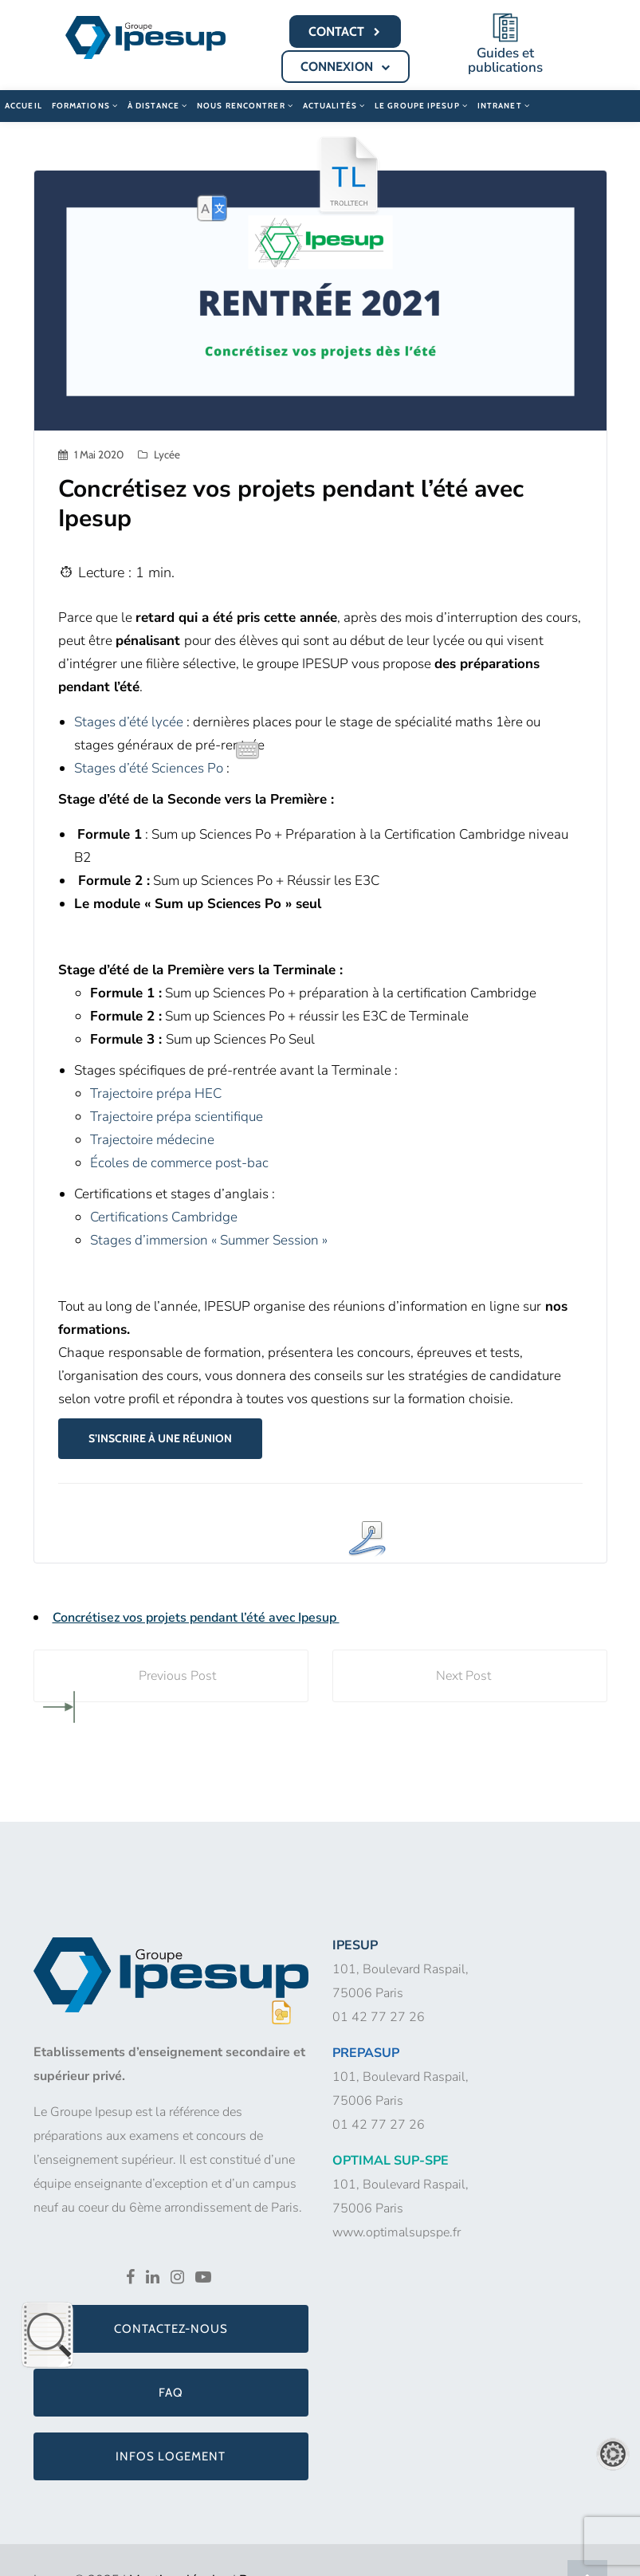 The height and width of the screenshot is (2576, 640). What do you see at coordinates (367, 1538) in the screenshot?
I see `connect to a wired ethernet network` at bounding box center [367, 1538].